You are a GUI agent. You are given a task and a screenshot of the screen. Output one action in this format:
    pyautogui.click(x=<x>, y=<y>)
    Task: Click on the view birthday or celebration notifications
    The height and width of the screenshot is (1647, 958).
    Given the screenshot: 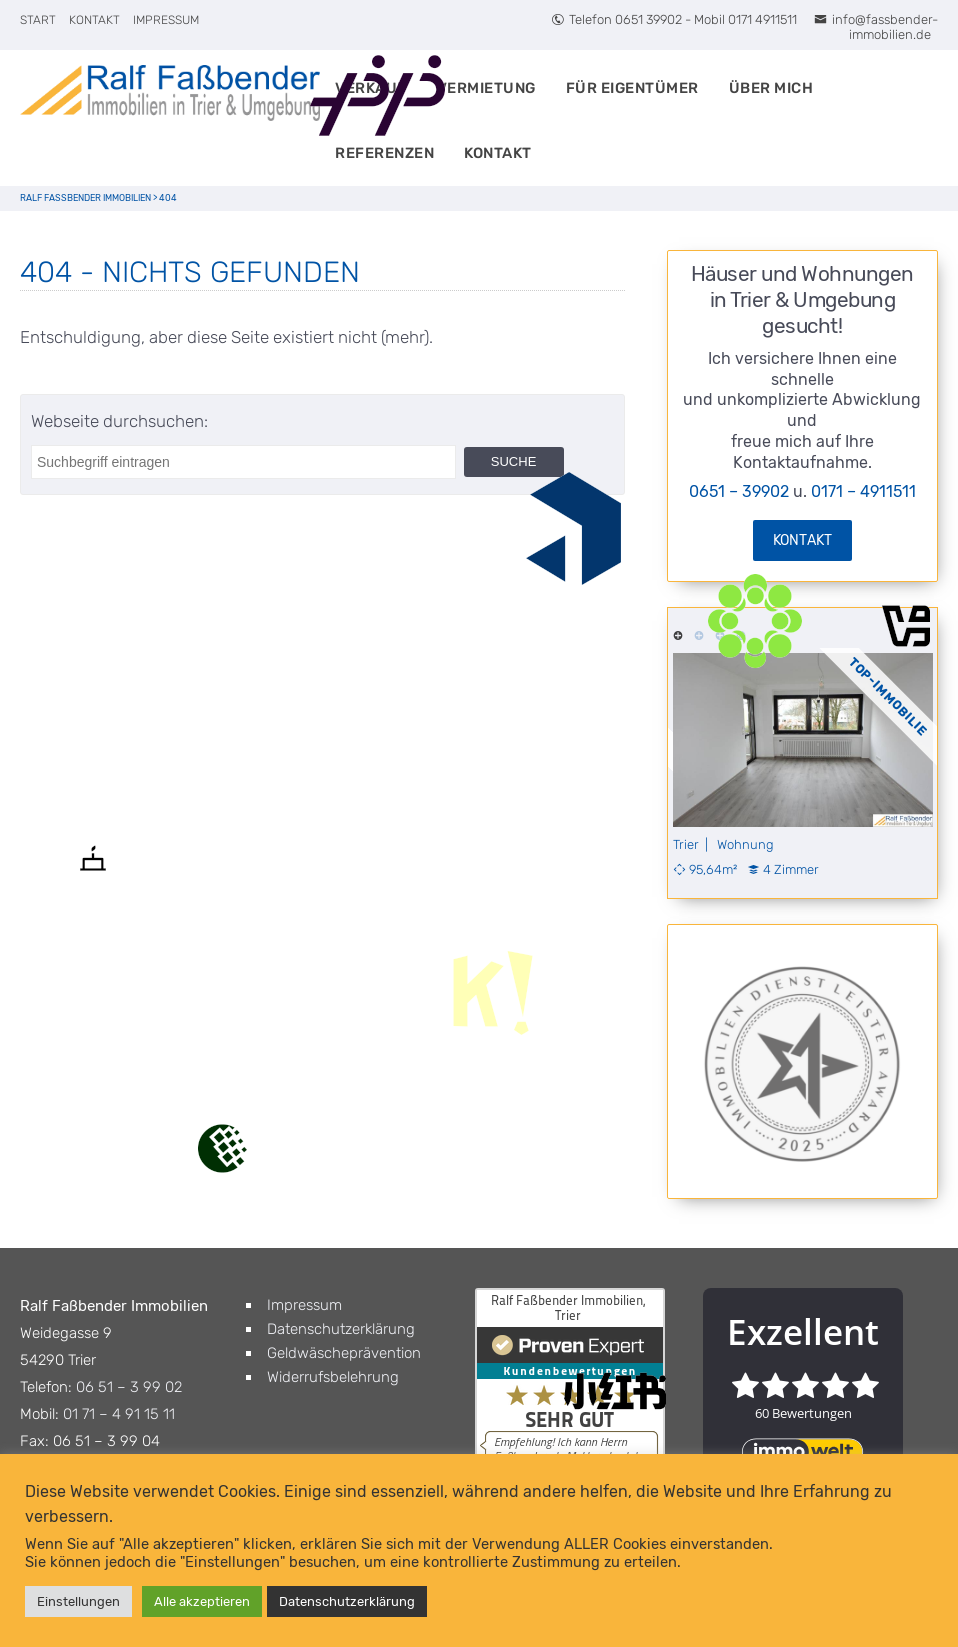 What is the action you would take?
    pyautogui.click(x=93, y=859)
    